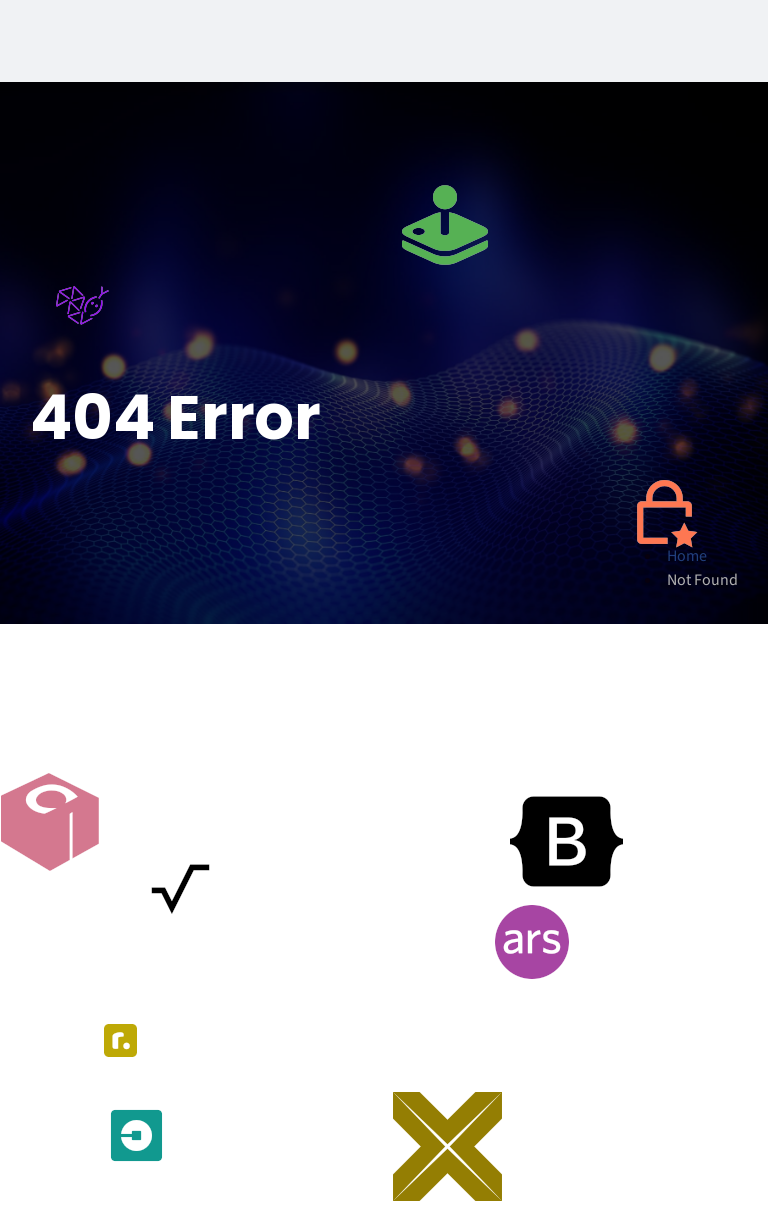 The width and height of the screenshot is (768, 1212). What do you see at coordinates (445, 225) in the screenshot?
I see `open Apple Arcade gaming service` at bounding box center [445, 225].